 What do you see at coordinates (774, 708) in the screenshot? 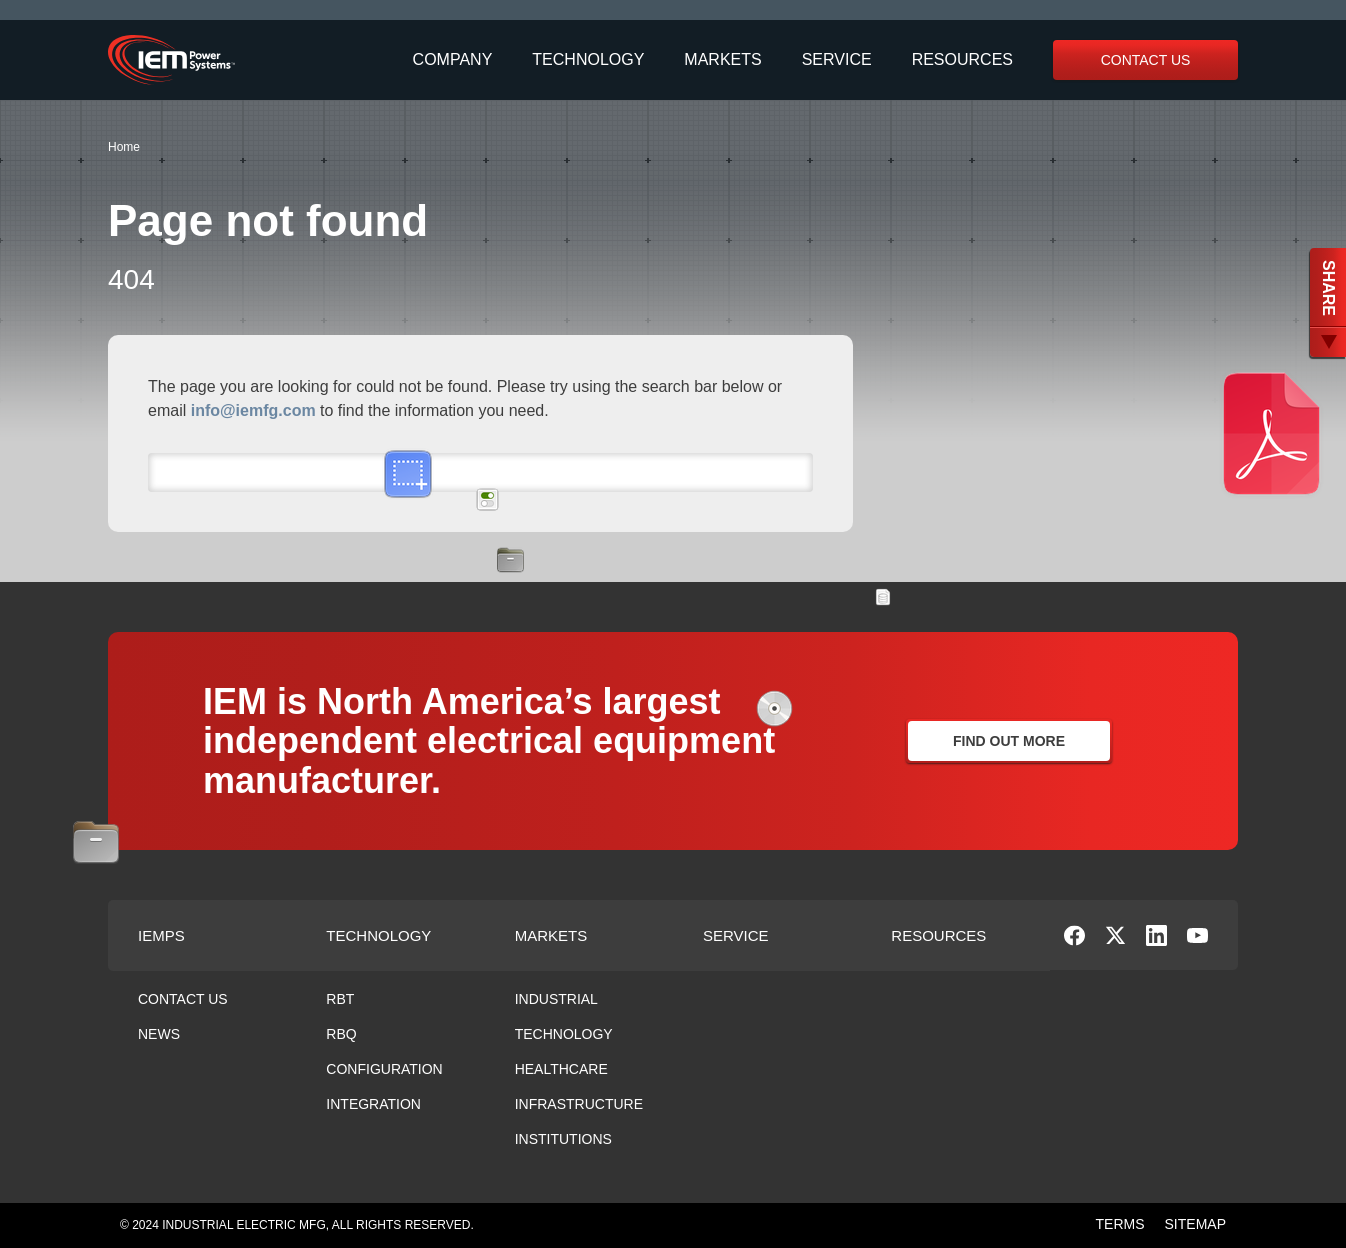
I see `access DVD or optical disc drive` at bounding box center [774, 708].